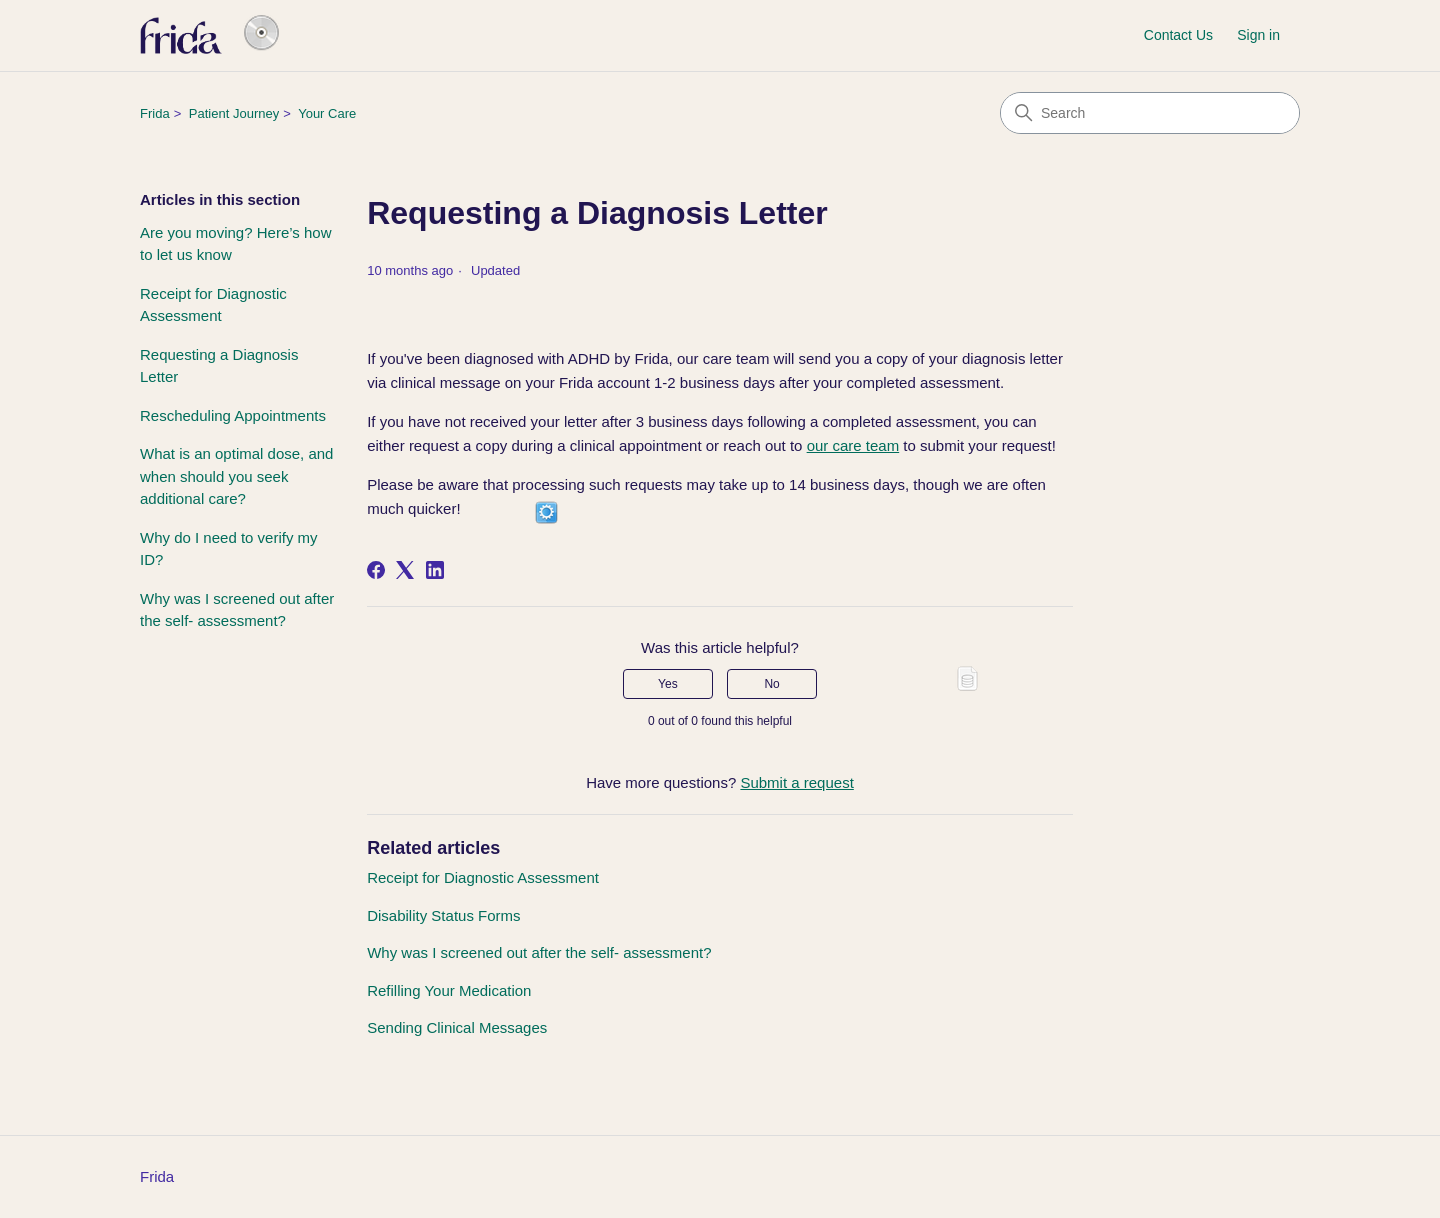 The width and height of the screenshot is (1440, 1218). Describe the element at coordinates (967, 678) in the screenshot. I see `sqlite3 database file` at that location.